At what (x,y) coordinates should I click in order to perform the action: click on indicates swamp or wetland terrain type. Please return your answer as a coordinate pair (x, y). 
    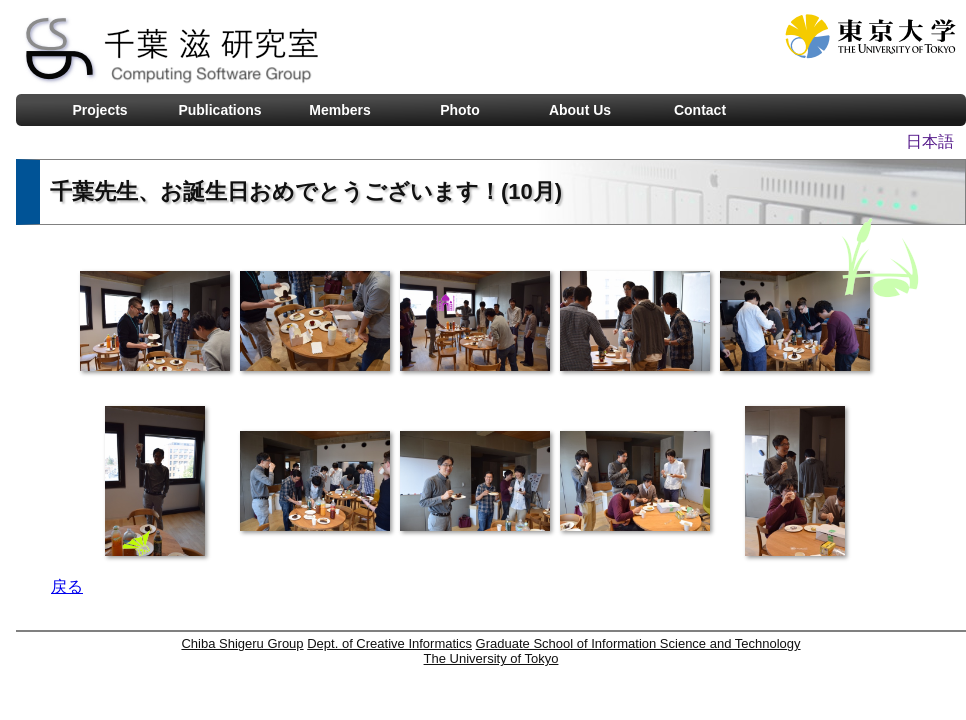
    Looking at the image, I should click on (880, 257).